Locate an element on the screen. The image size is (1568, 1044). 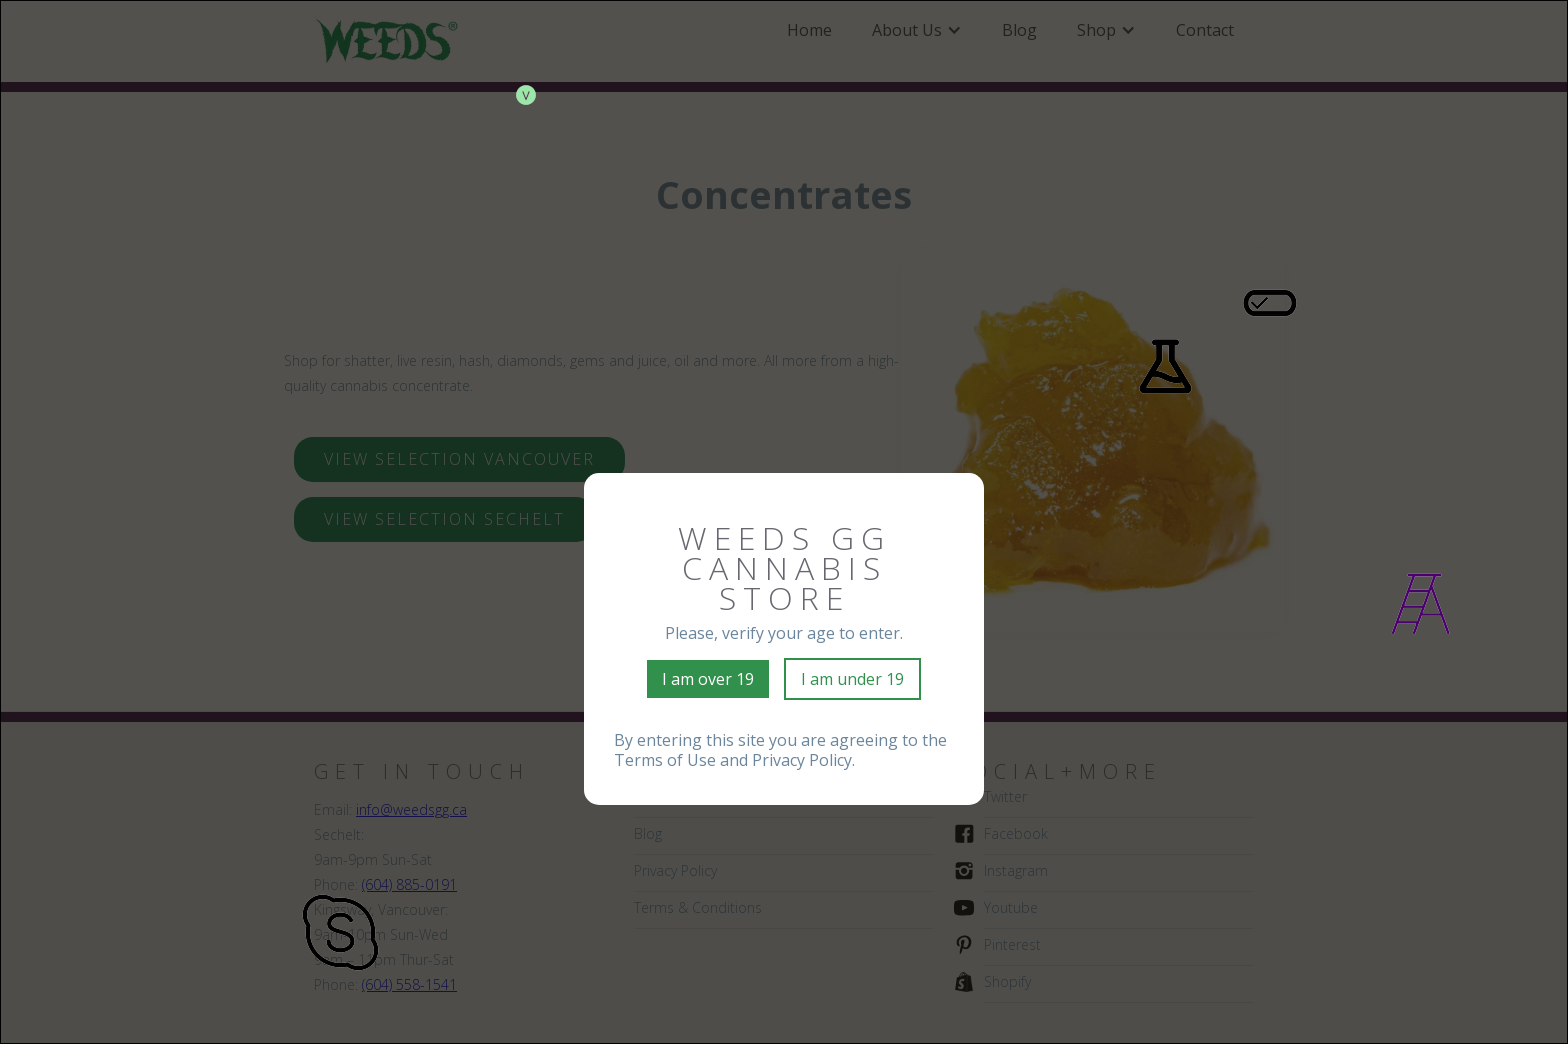
open skype app is located at coordinates (340, 932).